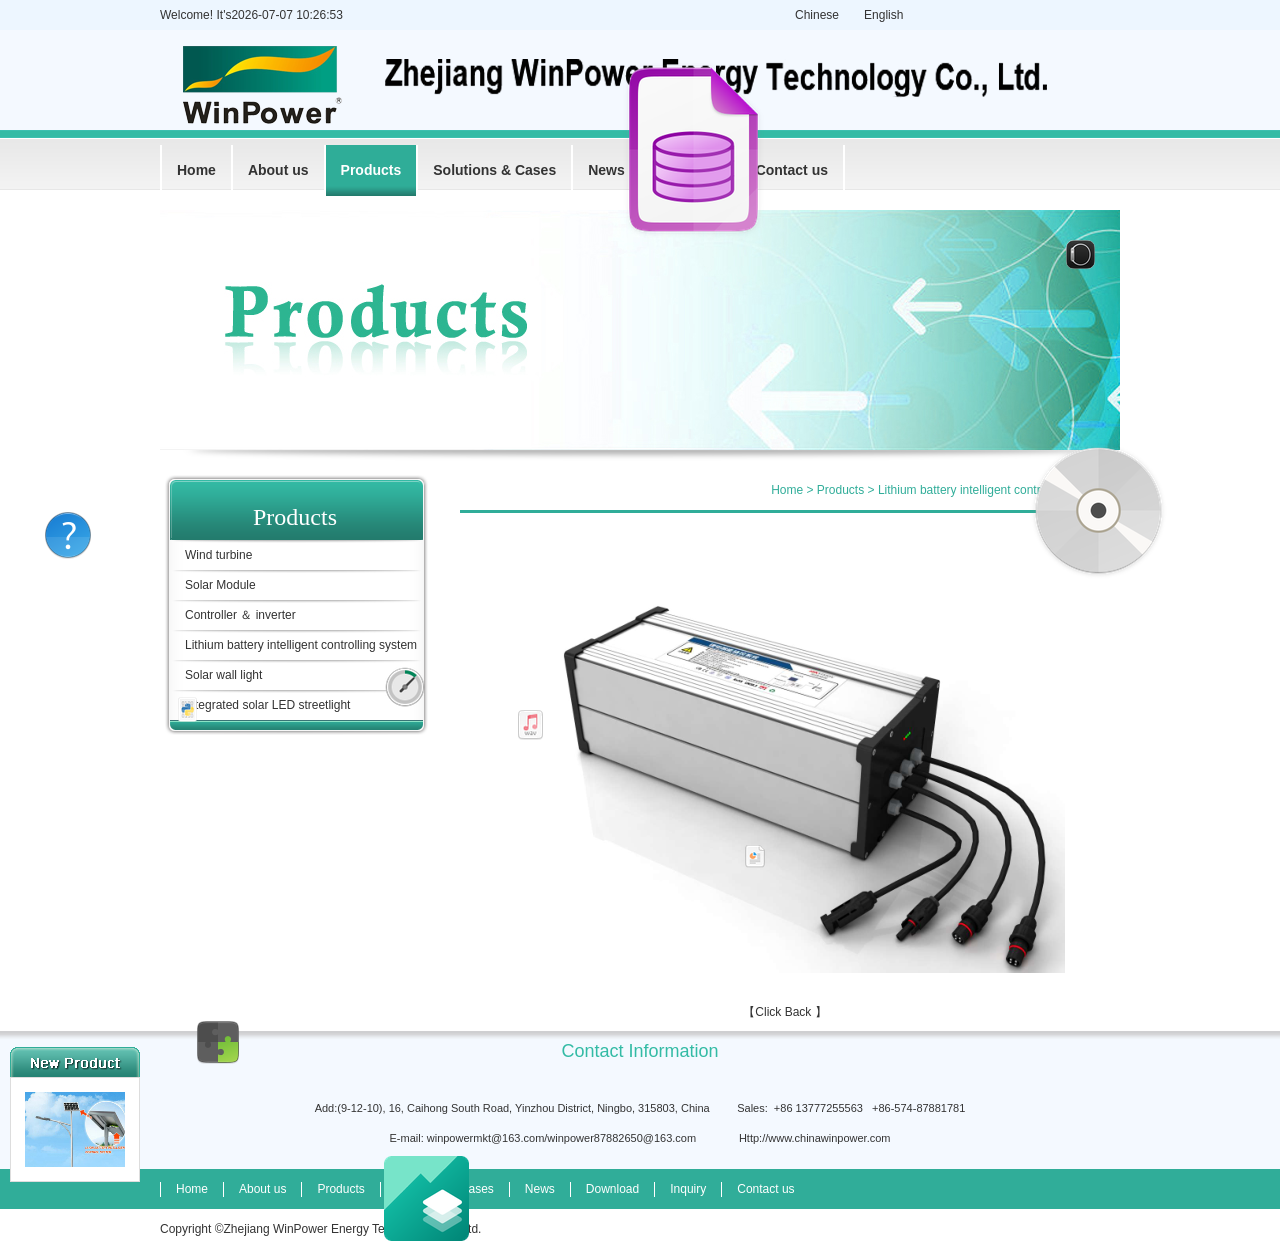 The image size is (1280, 1249). I want to click on open sysprof system profiler, so click(405, 687).